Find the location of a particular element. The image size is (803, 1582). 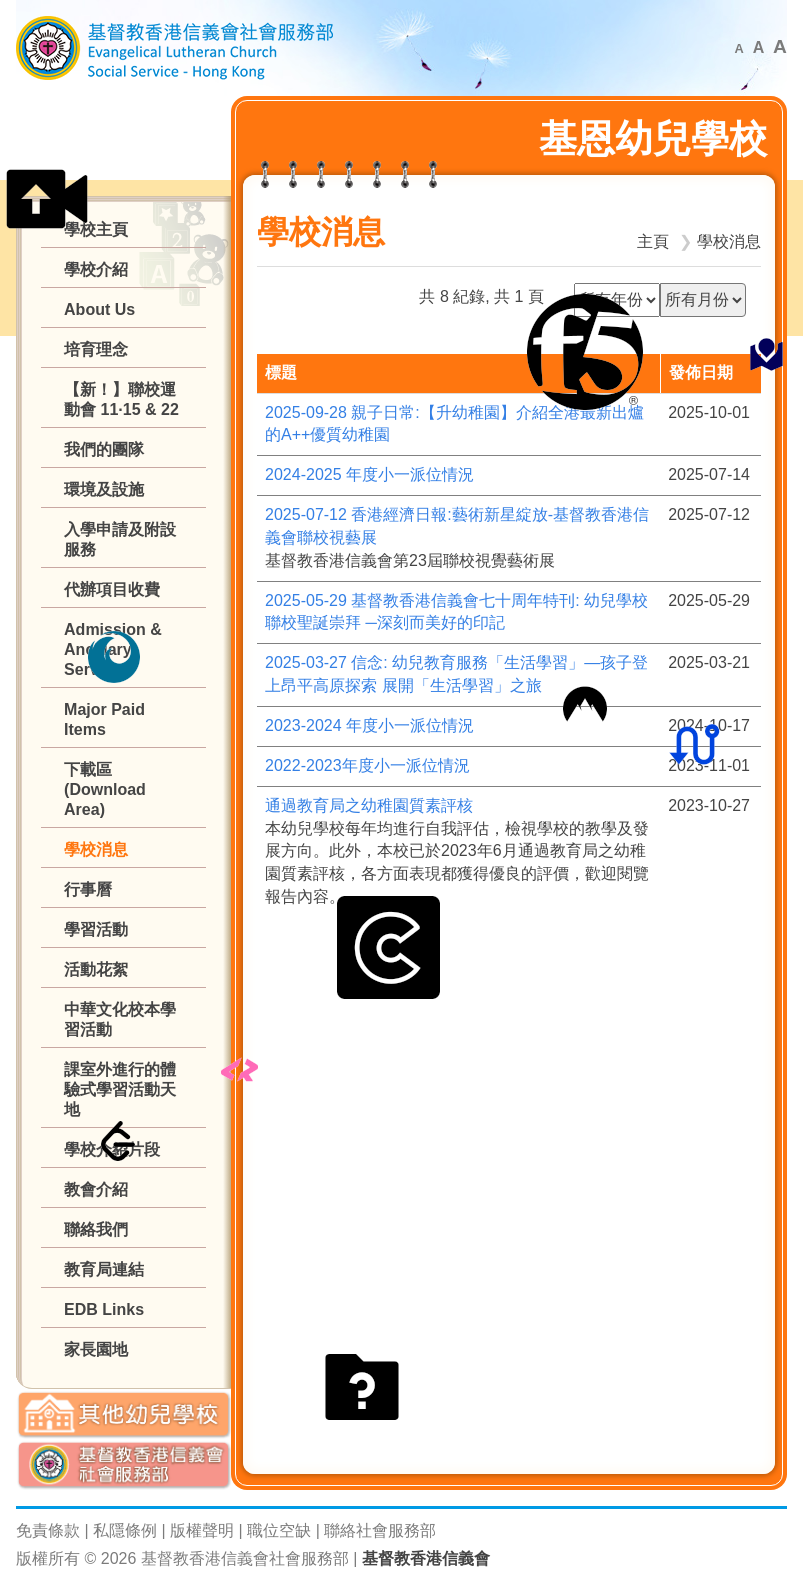

cheerio library logo is located at coordinates (388, 947).